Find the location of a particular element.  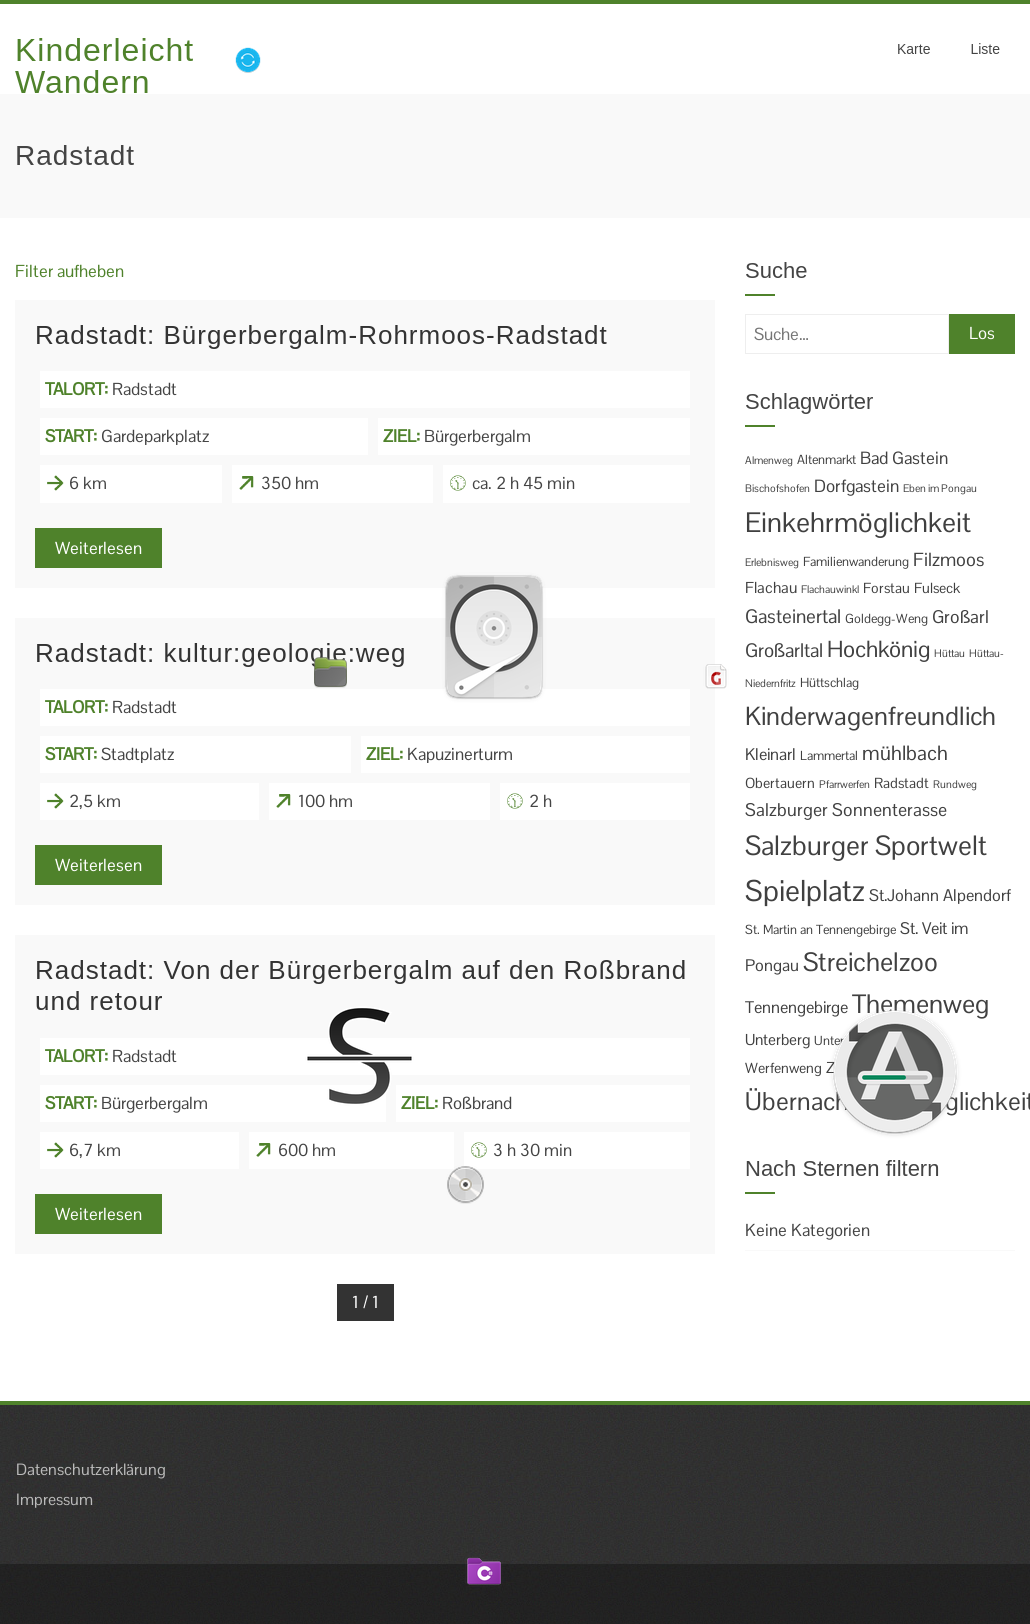

dropbox is currently syncing files is located at coordinates (248, 60).